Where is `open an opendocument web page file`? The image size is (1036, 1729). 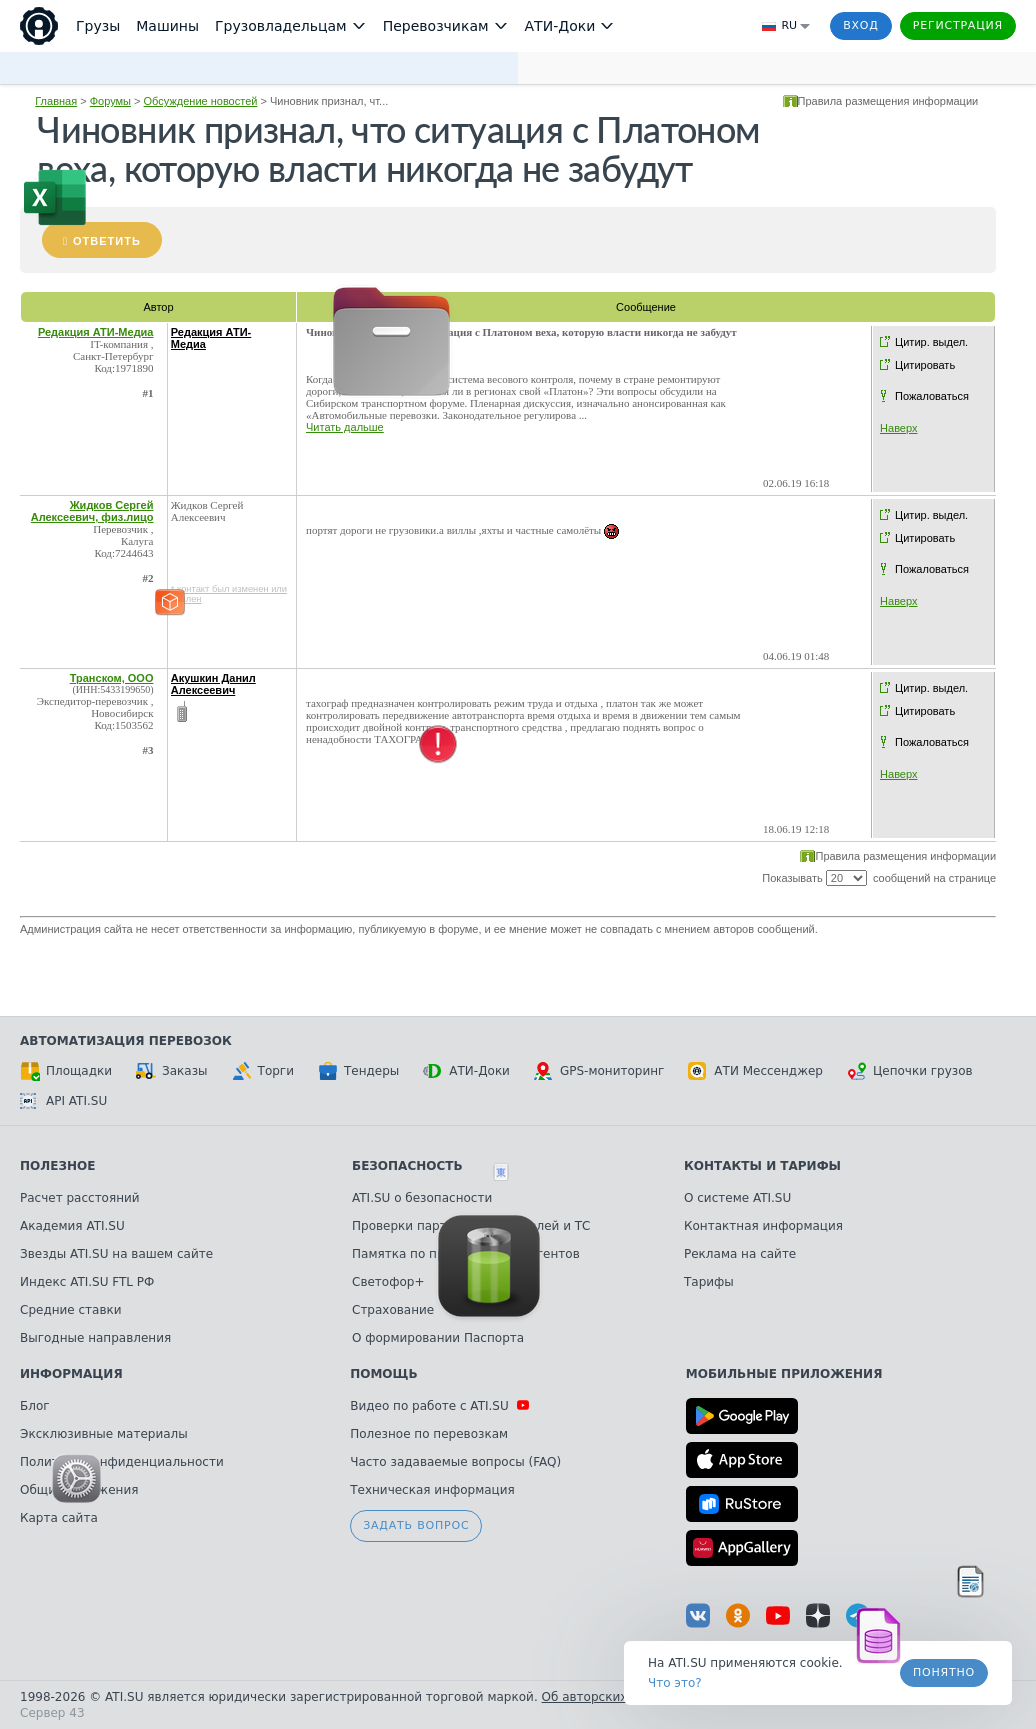
open an opendocument web page file is located at coordinates (970, 1581).